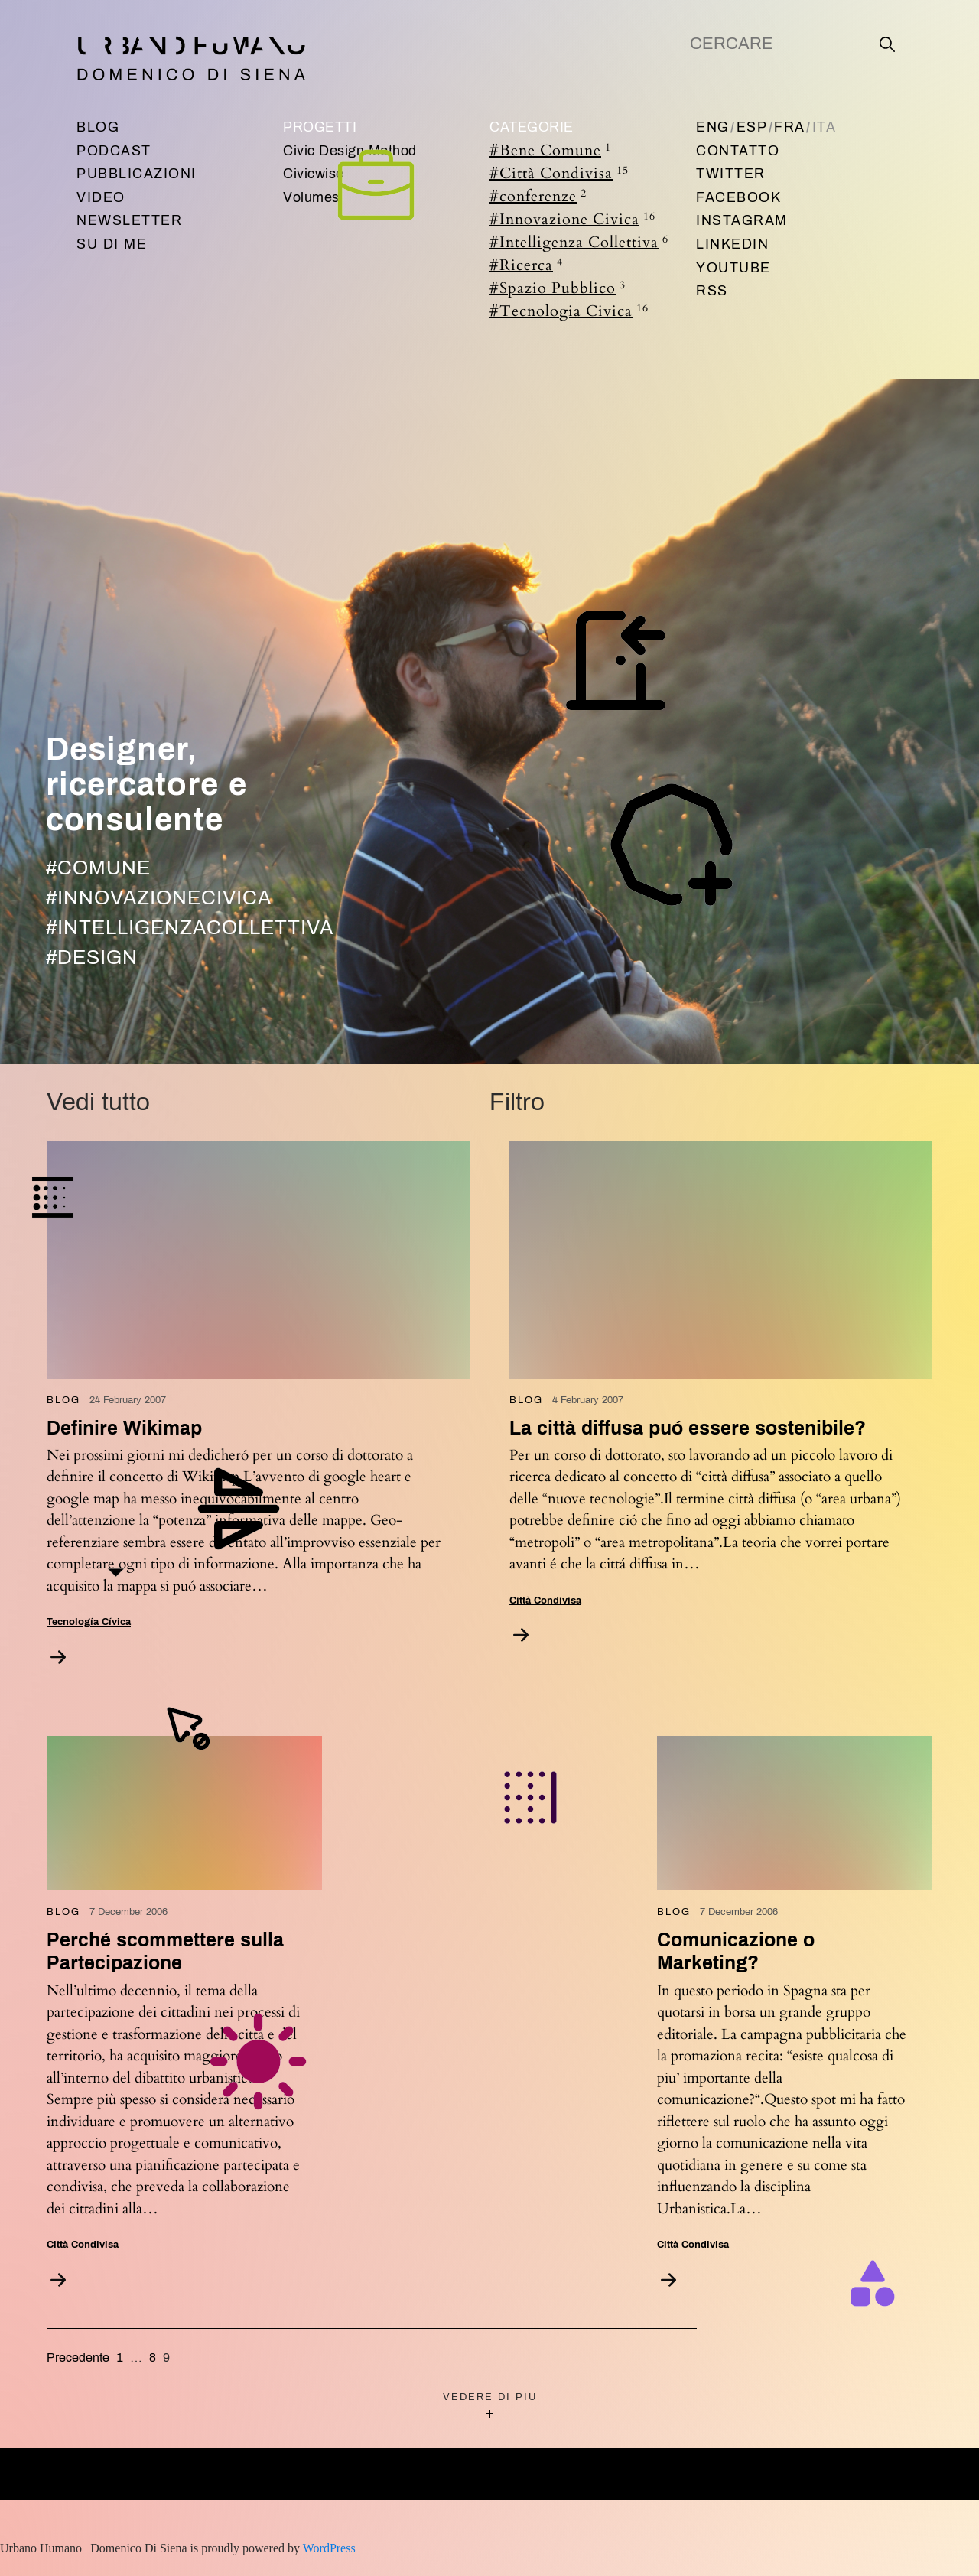  Describe the element at coordinates (672, 845) in the screenshot. I see `add a new warning or alert` at that location.